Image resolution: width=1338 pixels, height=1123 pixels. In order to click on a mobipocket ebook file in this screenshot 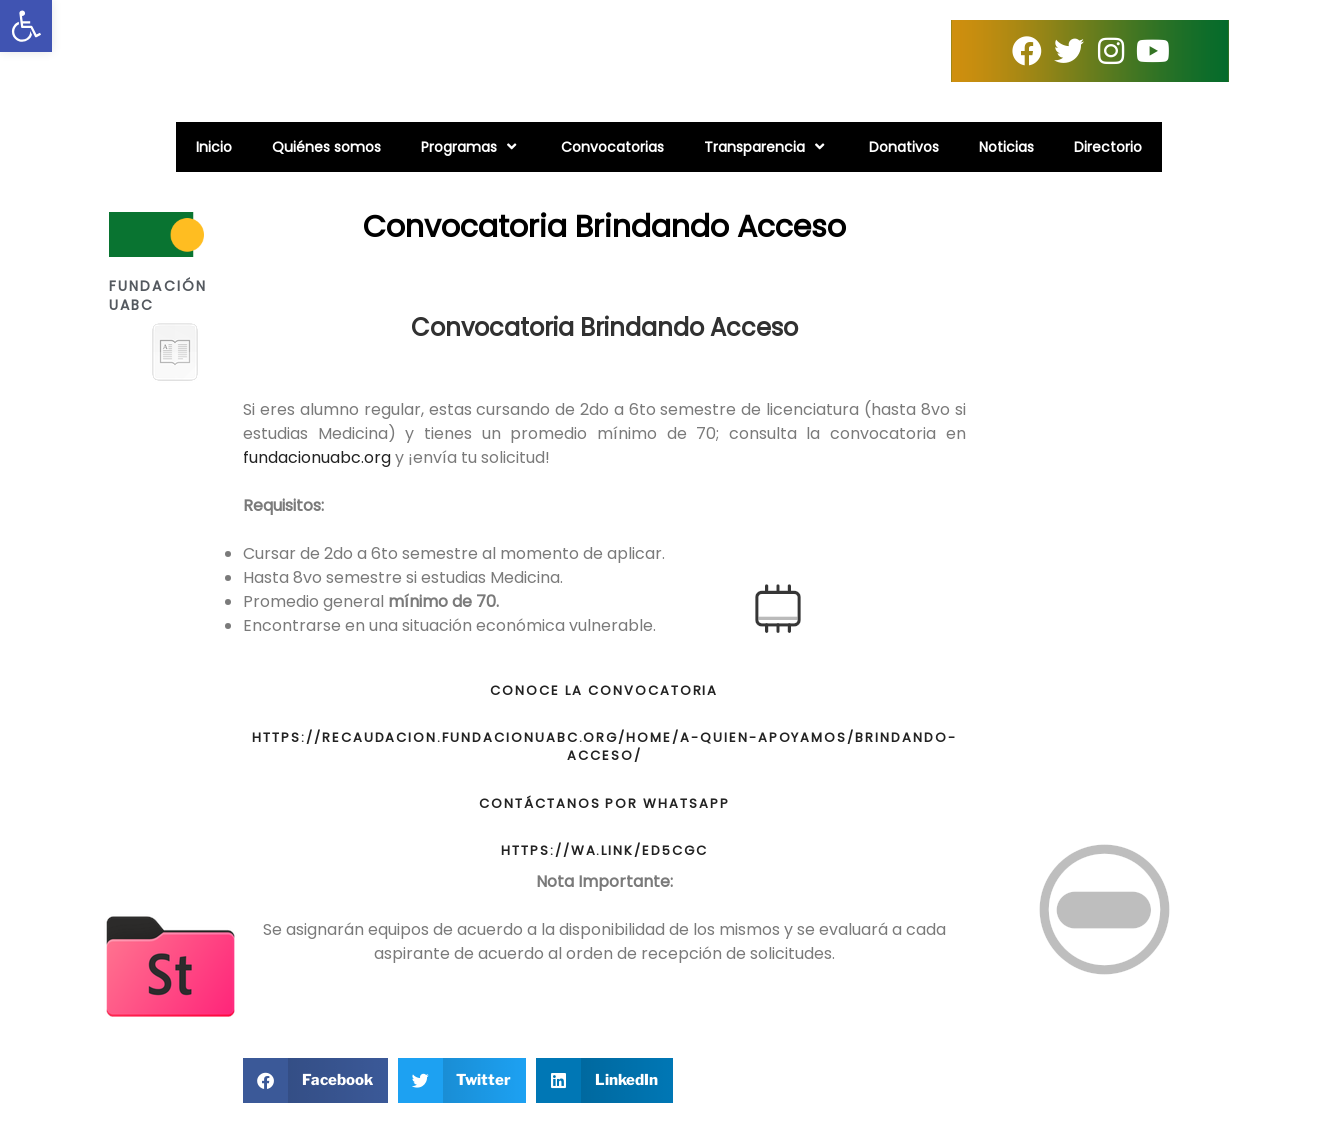, I will do `click(175, 352)`.